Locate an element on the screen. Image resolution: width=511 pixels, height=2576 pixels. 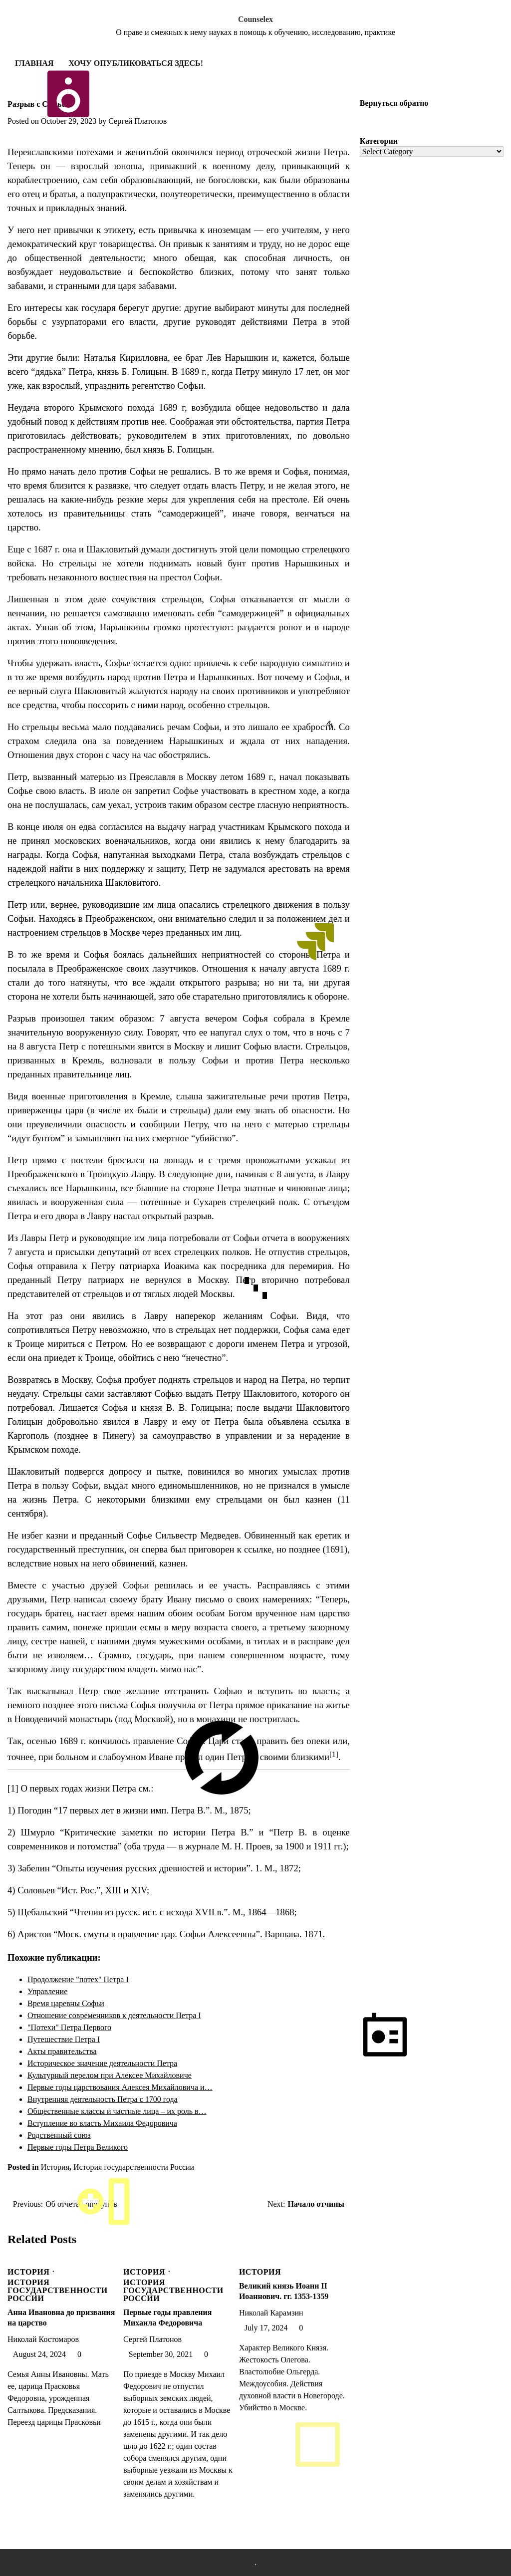
open radio or audio streaming app is located at coordinates (385, 2037).